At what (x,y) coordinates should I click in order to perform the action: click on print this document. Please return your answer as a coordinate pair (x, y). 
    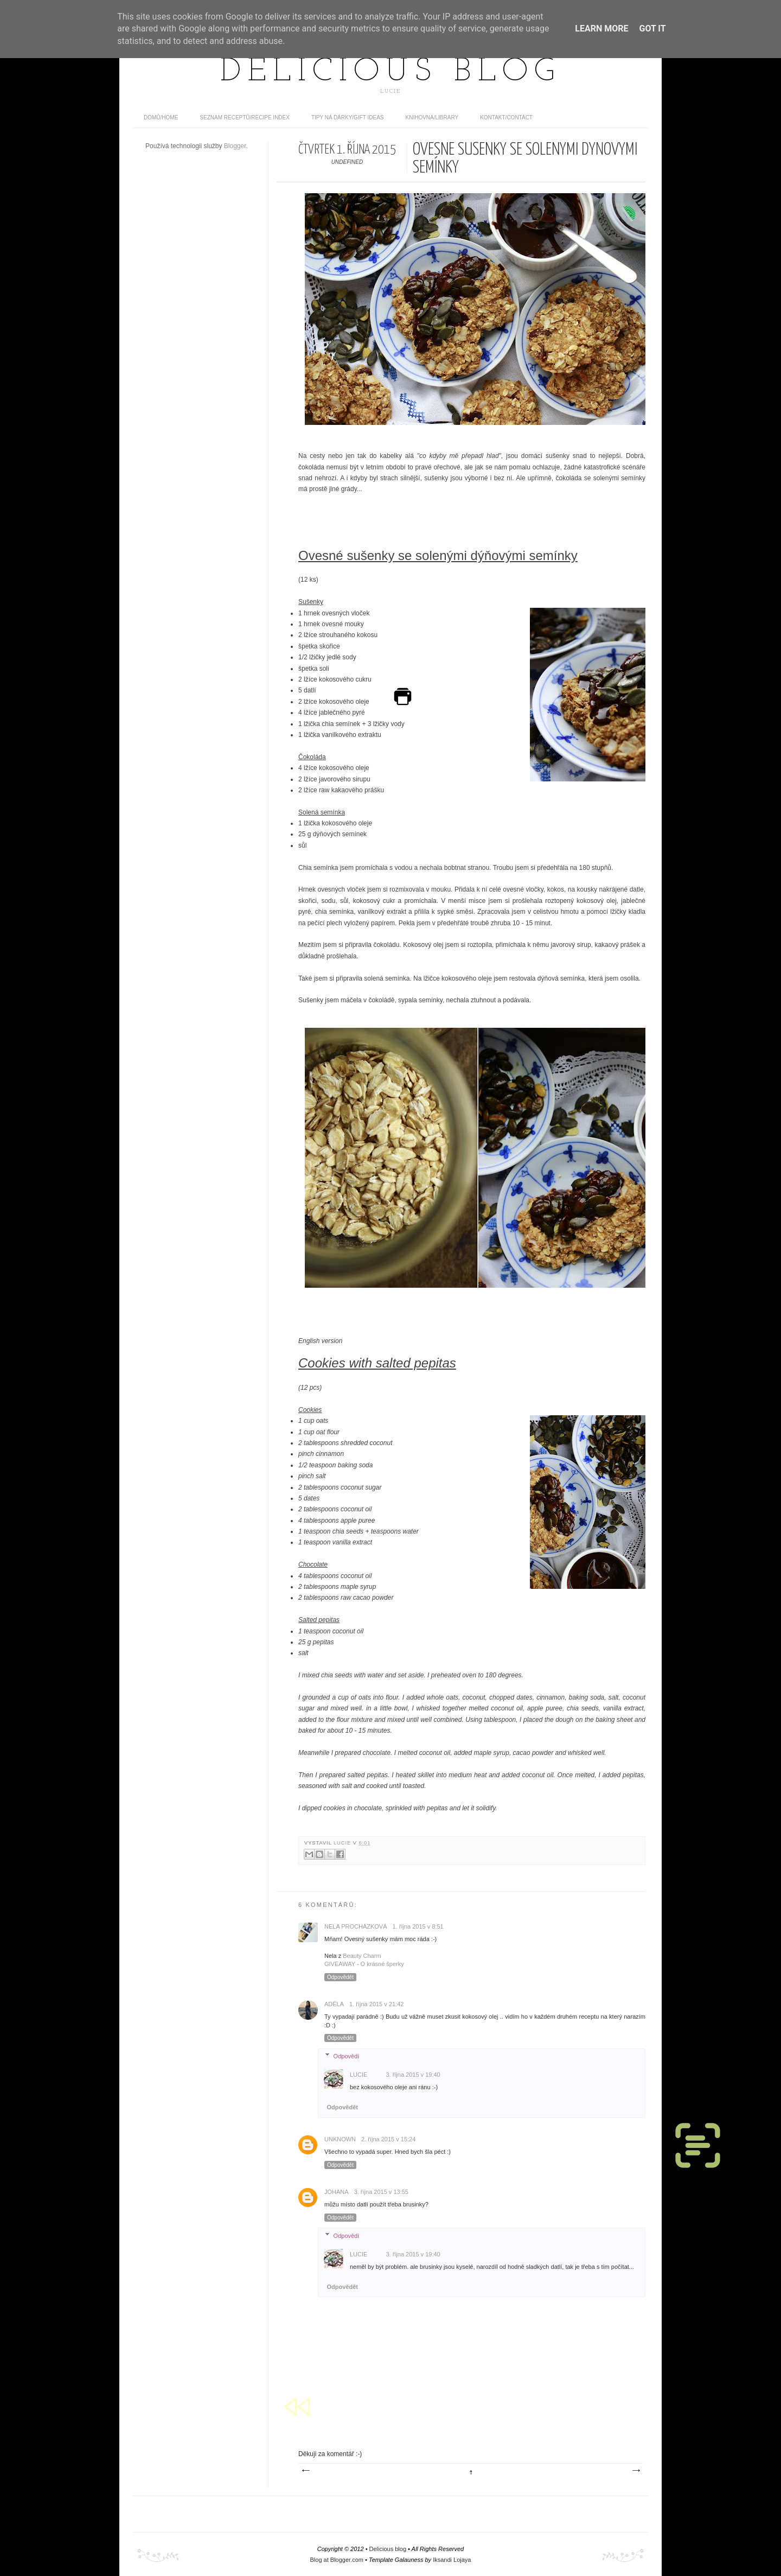
    Looking at the image, I should click on (402, 696).